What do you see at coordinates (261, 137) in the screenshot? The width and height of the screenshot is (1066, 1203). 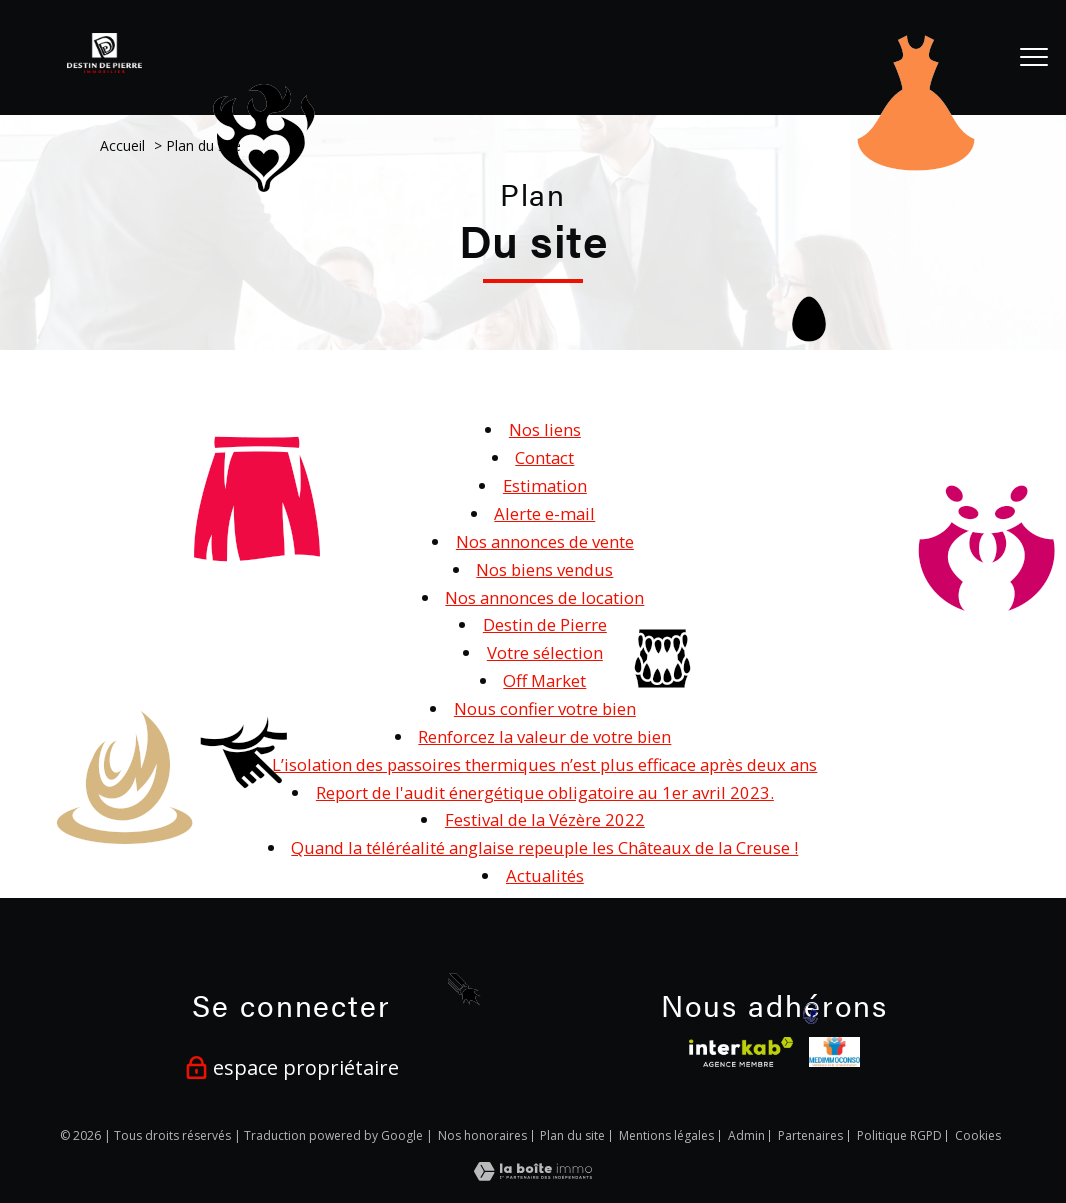 I see `indicates heartburn or acid reflux symptom` at bounding box center [261, 137].